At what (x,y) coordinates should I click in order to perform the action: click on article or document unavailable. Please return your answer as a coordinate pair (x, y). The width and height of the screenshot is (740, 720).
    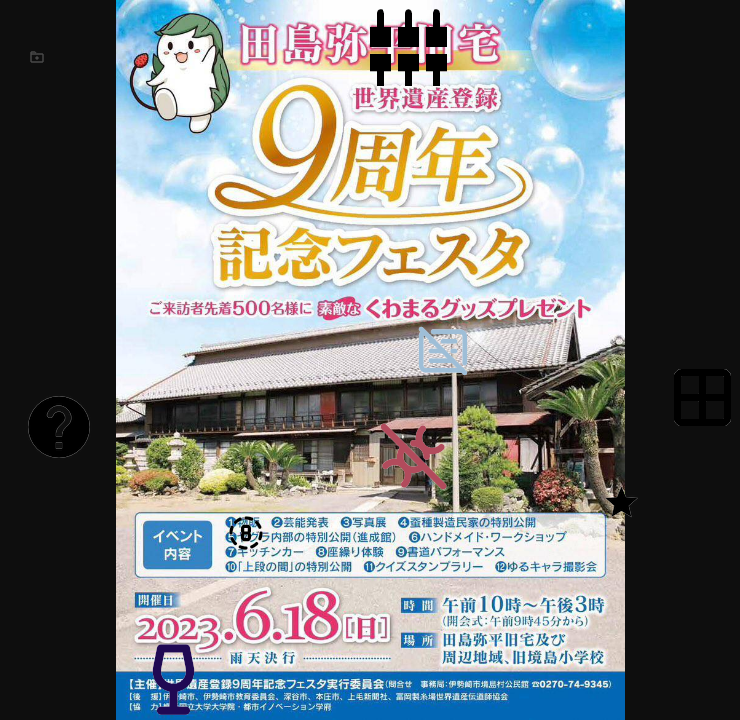
    Looking at the image, I should click on (443, 351).